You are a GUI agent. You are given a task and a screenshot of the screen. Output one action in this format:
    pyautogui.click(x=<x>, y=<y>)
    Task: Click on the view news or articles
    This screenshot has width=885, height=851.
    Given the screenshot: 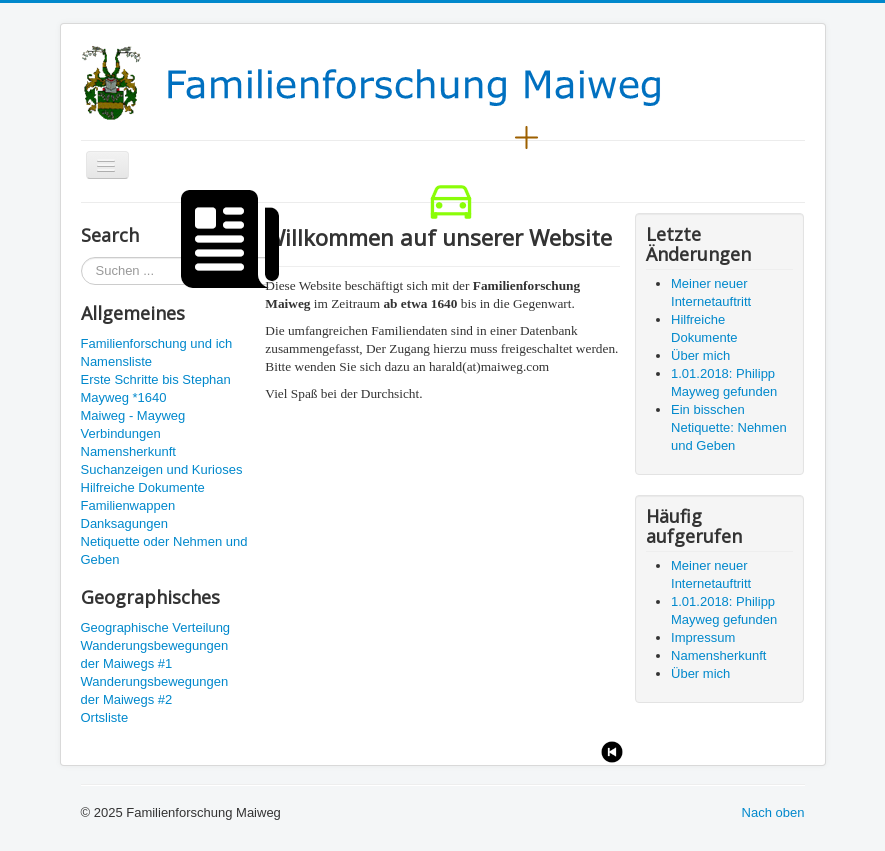 What is the action you would take?
    pyautogui.click(x=230, y=239)
    